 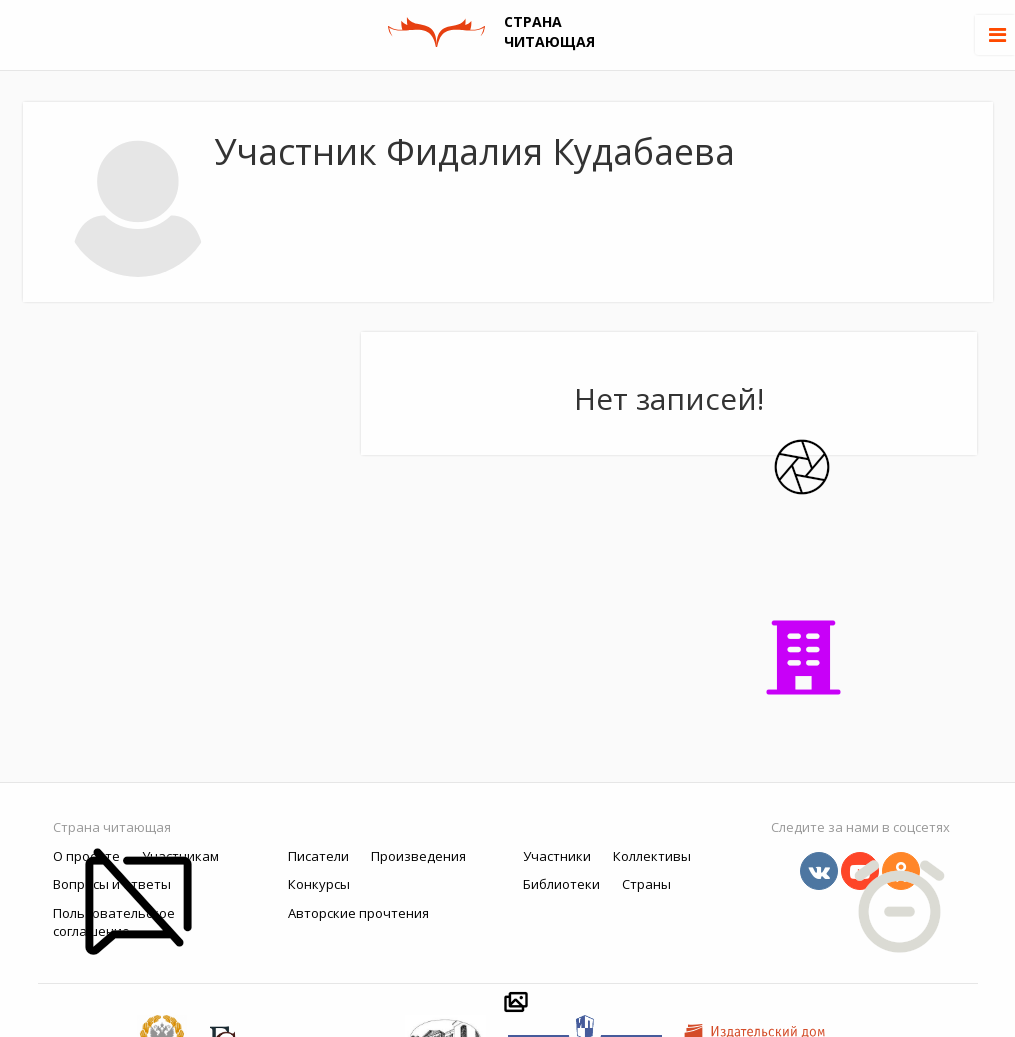 I want to click on adjust camera aperture settings, so click(x=802, y=467).